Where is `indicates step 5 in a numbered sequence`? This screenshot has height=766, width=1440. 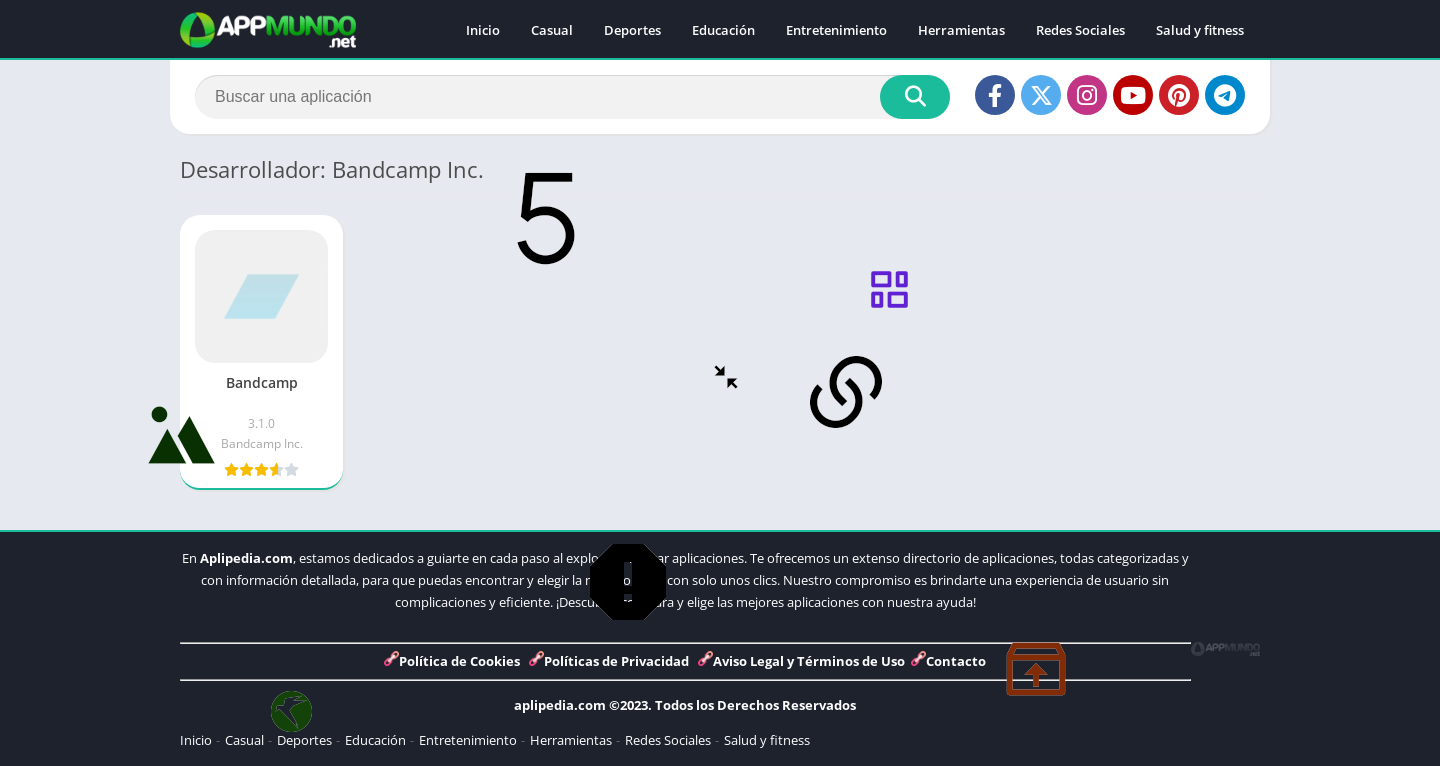 indicates step 5 in a numbered sequence is located at coordinates (545, 217).